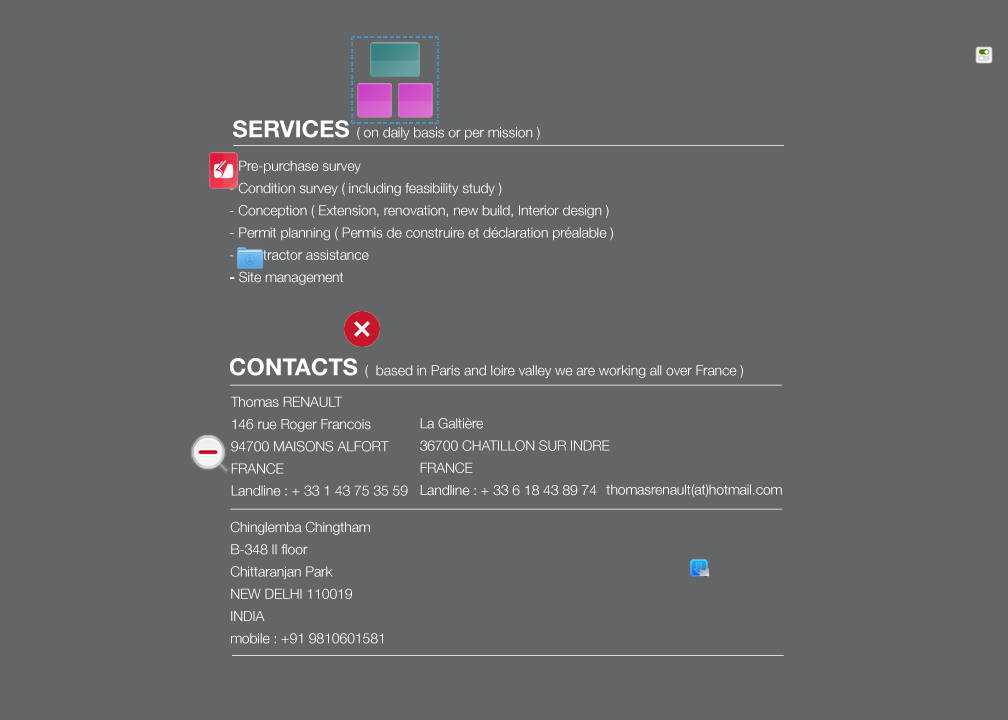 The height and width of the screenshot is (720, 1008). What do you see at coordinates (210, 454) in the screenshot?
I see `zoom out of document view` at bounding box center [210, 454].